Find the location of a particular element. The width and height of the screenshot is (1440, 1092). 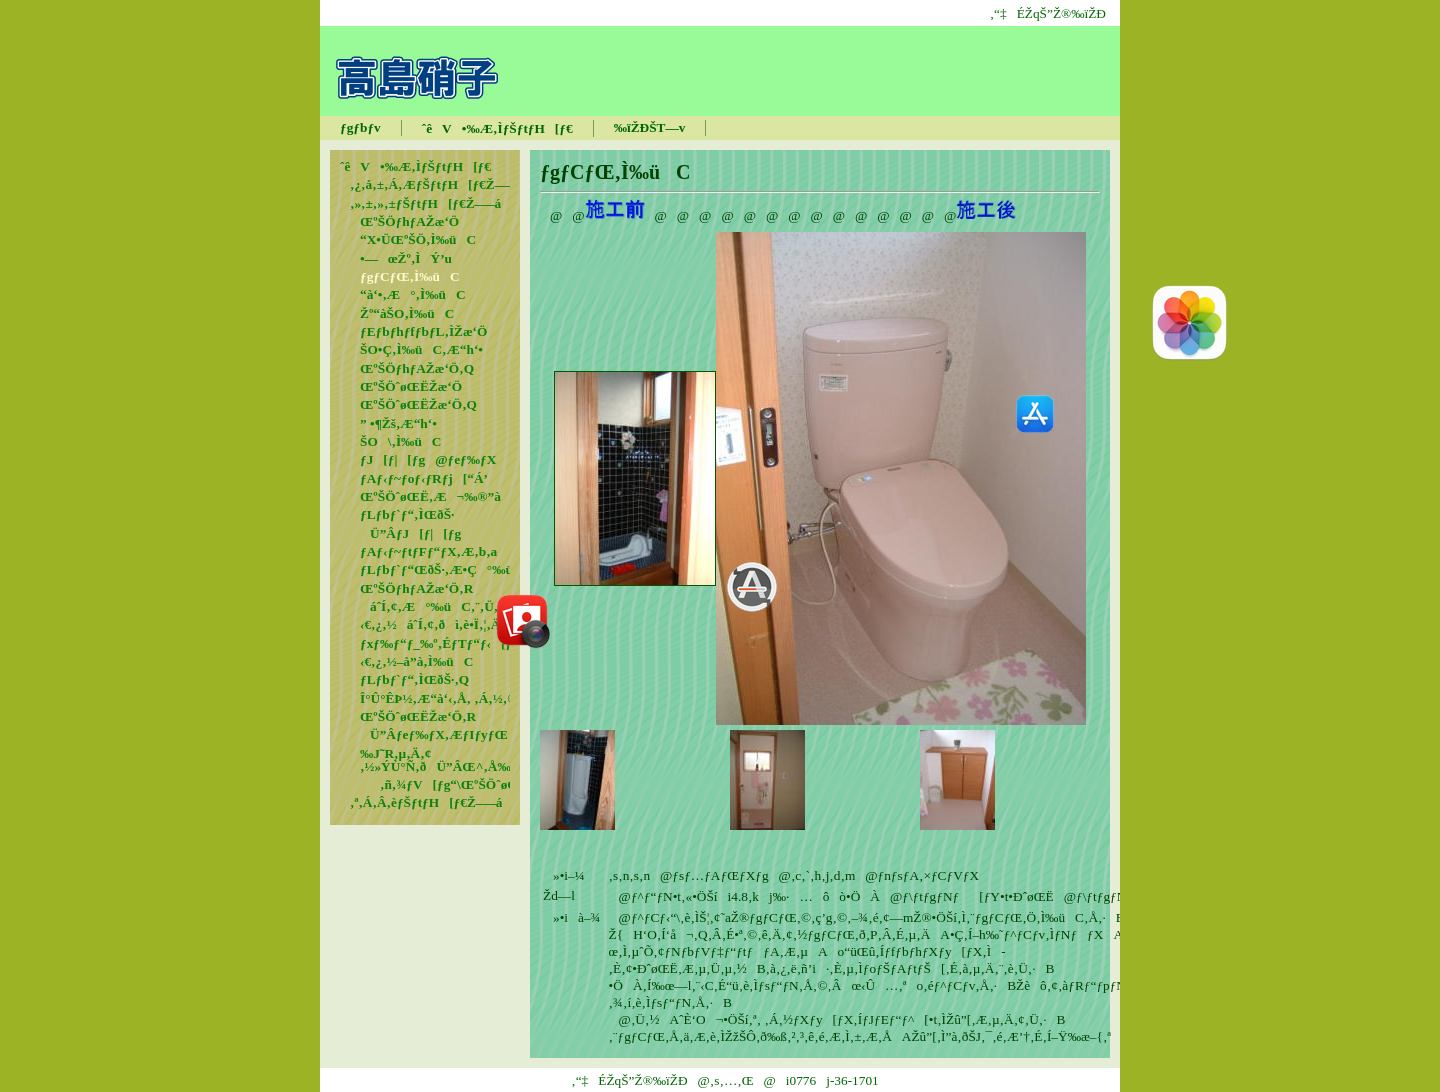

check for available software updates is located at coordinates (752, 587).